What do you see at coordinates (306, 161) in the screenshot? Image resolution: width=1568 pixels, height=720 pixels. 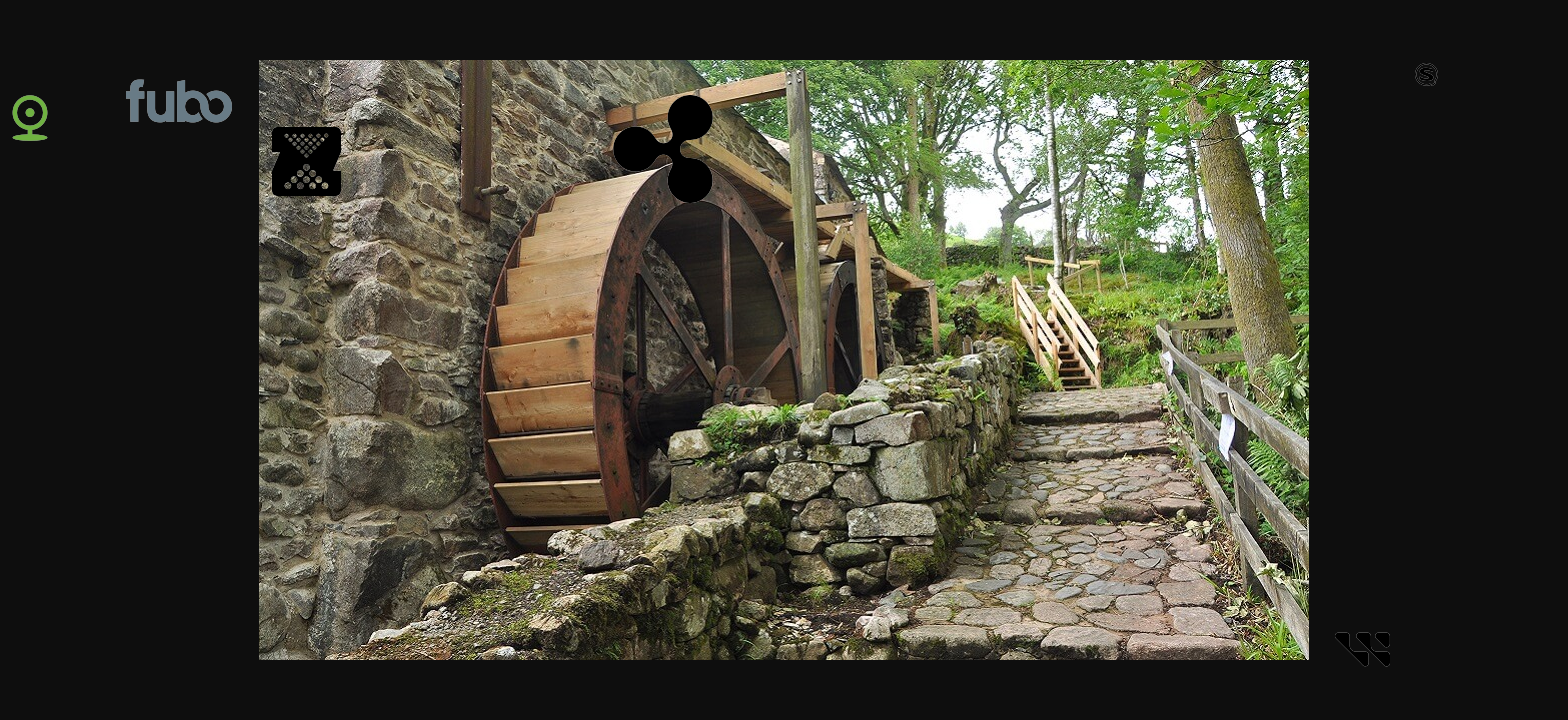 I see `openzfs file system branding logo` at bounding box center [306, 161].